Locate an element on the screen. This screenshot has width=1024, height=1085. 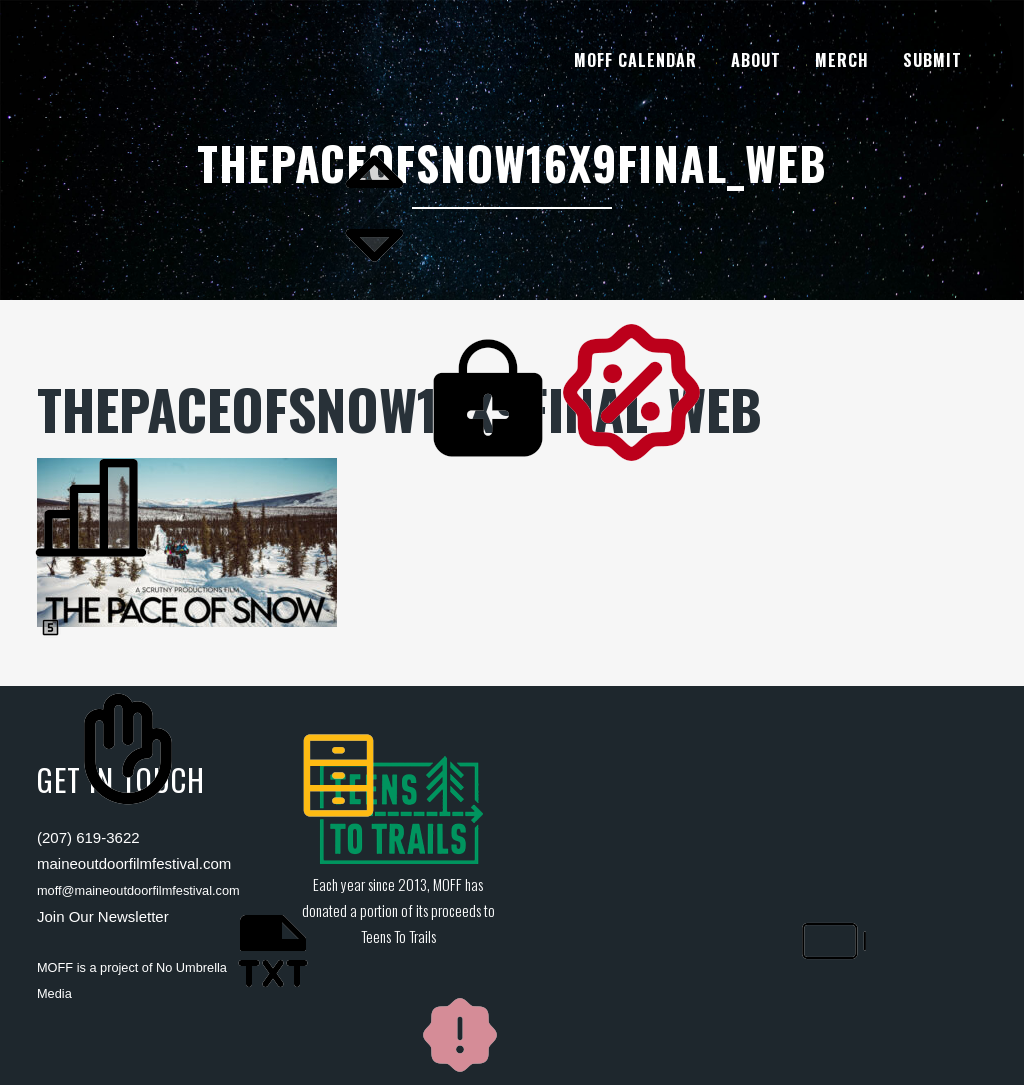
expand or collapse a dropdown menu is located at coordinates (374, 208).